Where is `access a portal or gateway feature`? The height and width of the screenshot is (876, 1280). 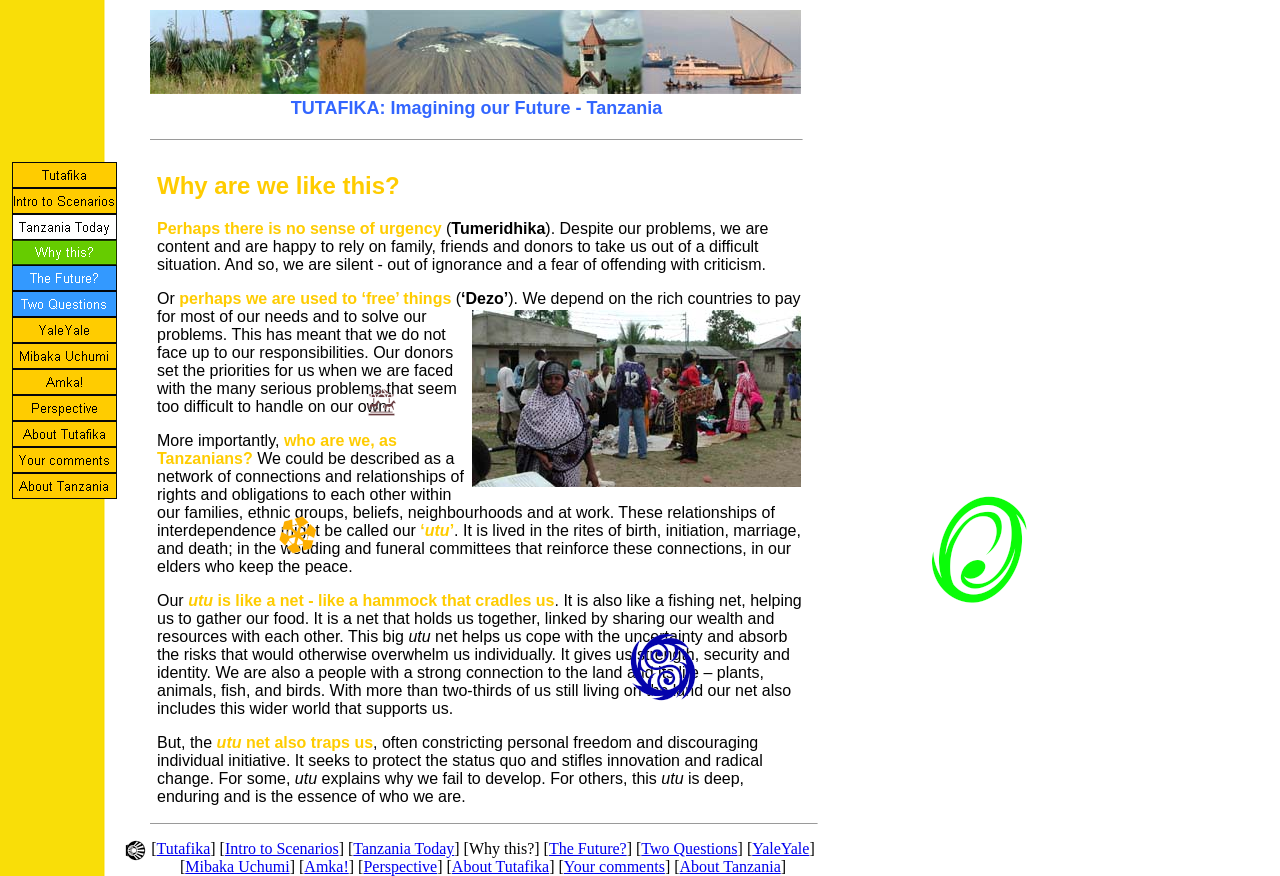
access a portal or gateway feature is located at coordinates (979, 550).